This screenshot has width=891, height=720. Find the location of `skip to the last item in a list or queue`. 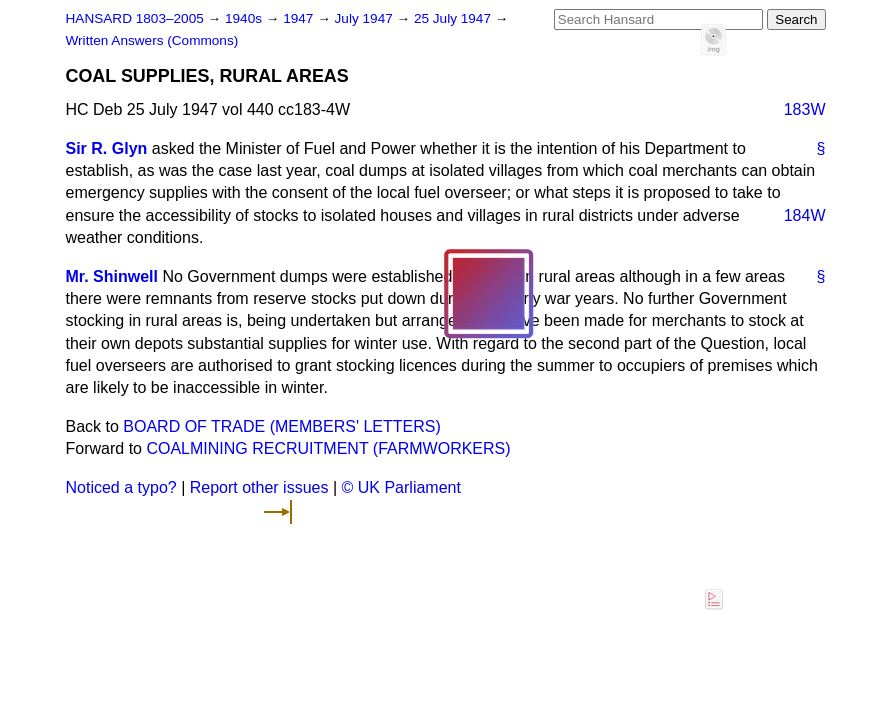

skip to the last item in a list or queue is located at coordinates (278, 512).